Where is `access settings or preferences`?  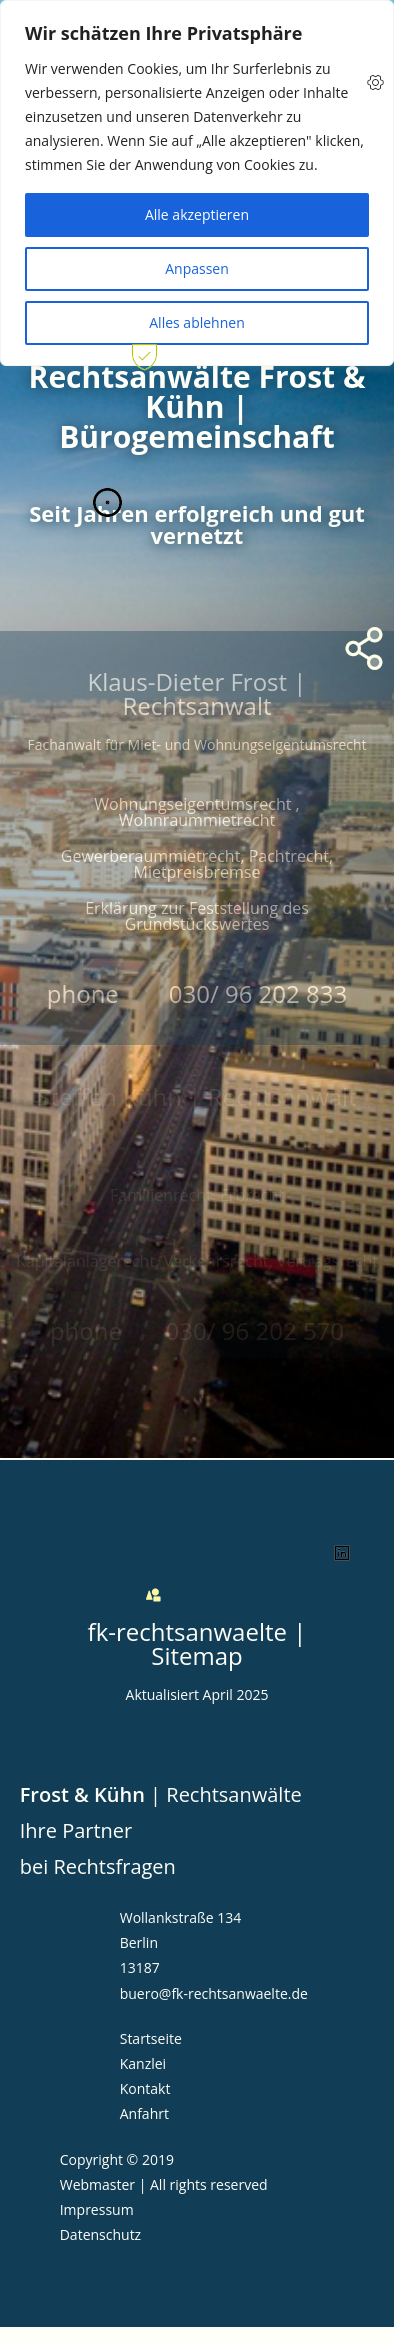 access settings or preferences is located at coordinates (375, 82).